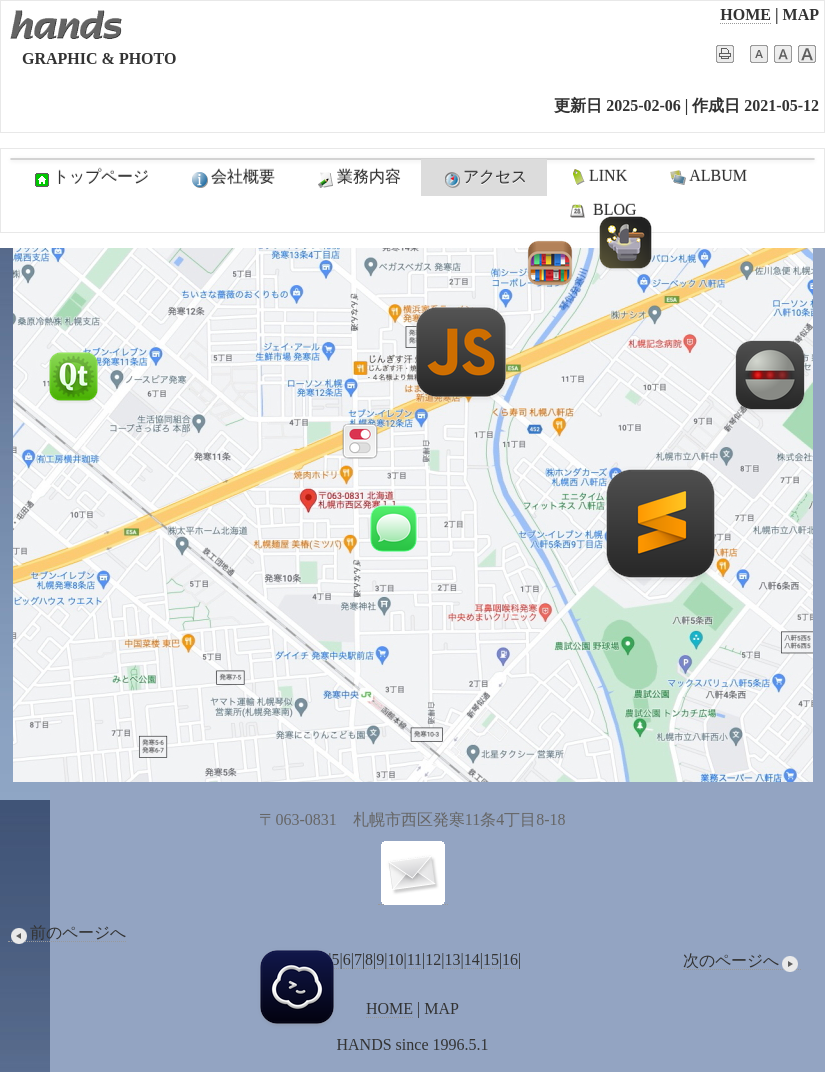 The height and width of the screenshot is (1072, 825). I want to click on open system settings or preferences, so click(360, 441).